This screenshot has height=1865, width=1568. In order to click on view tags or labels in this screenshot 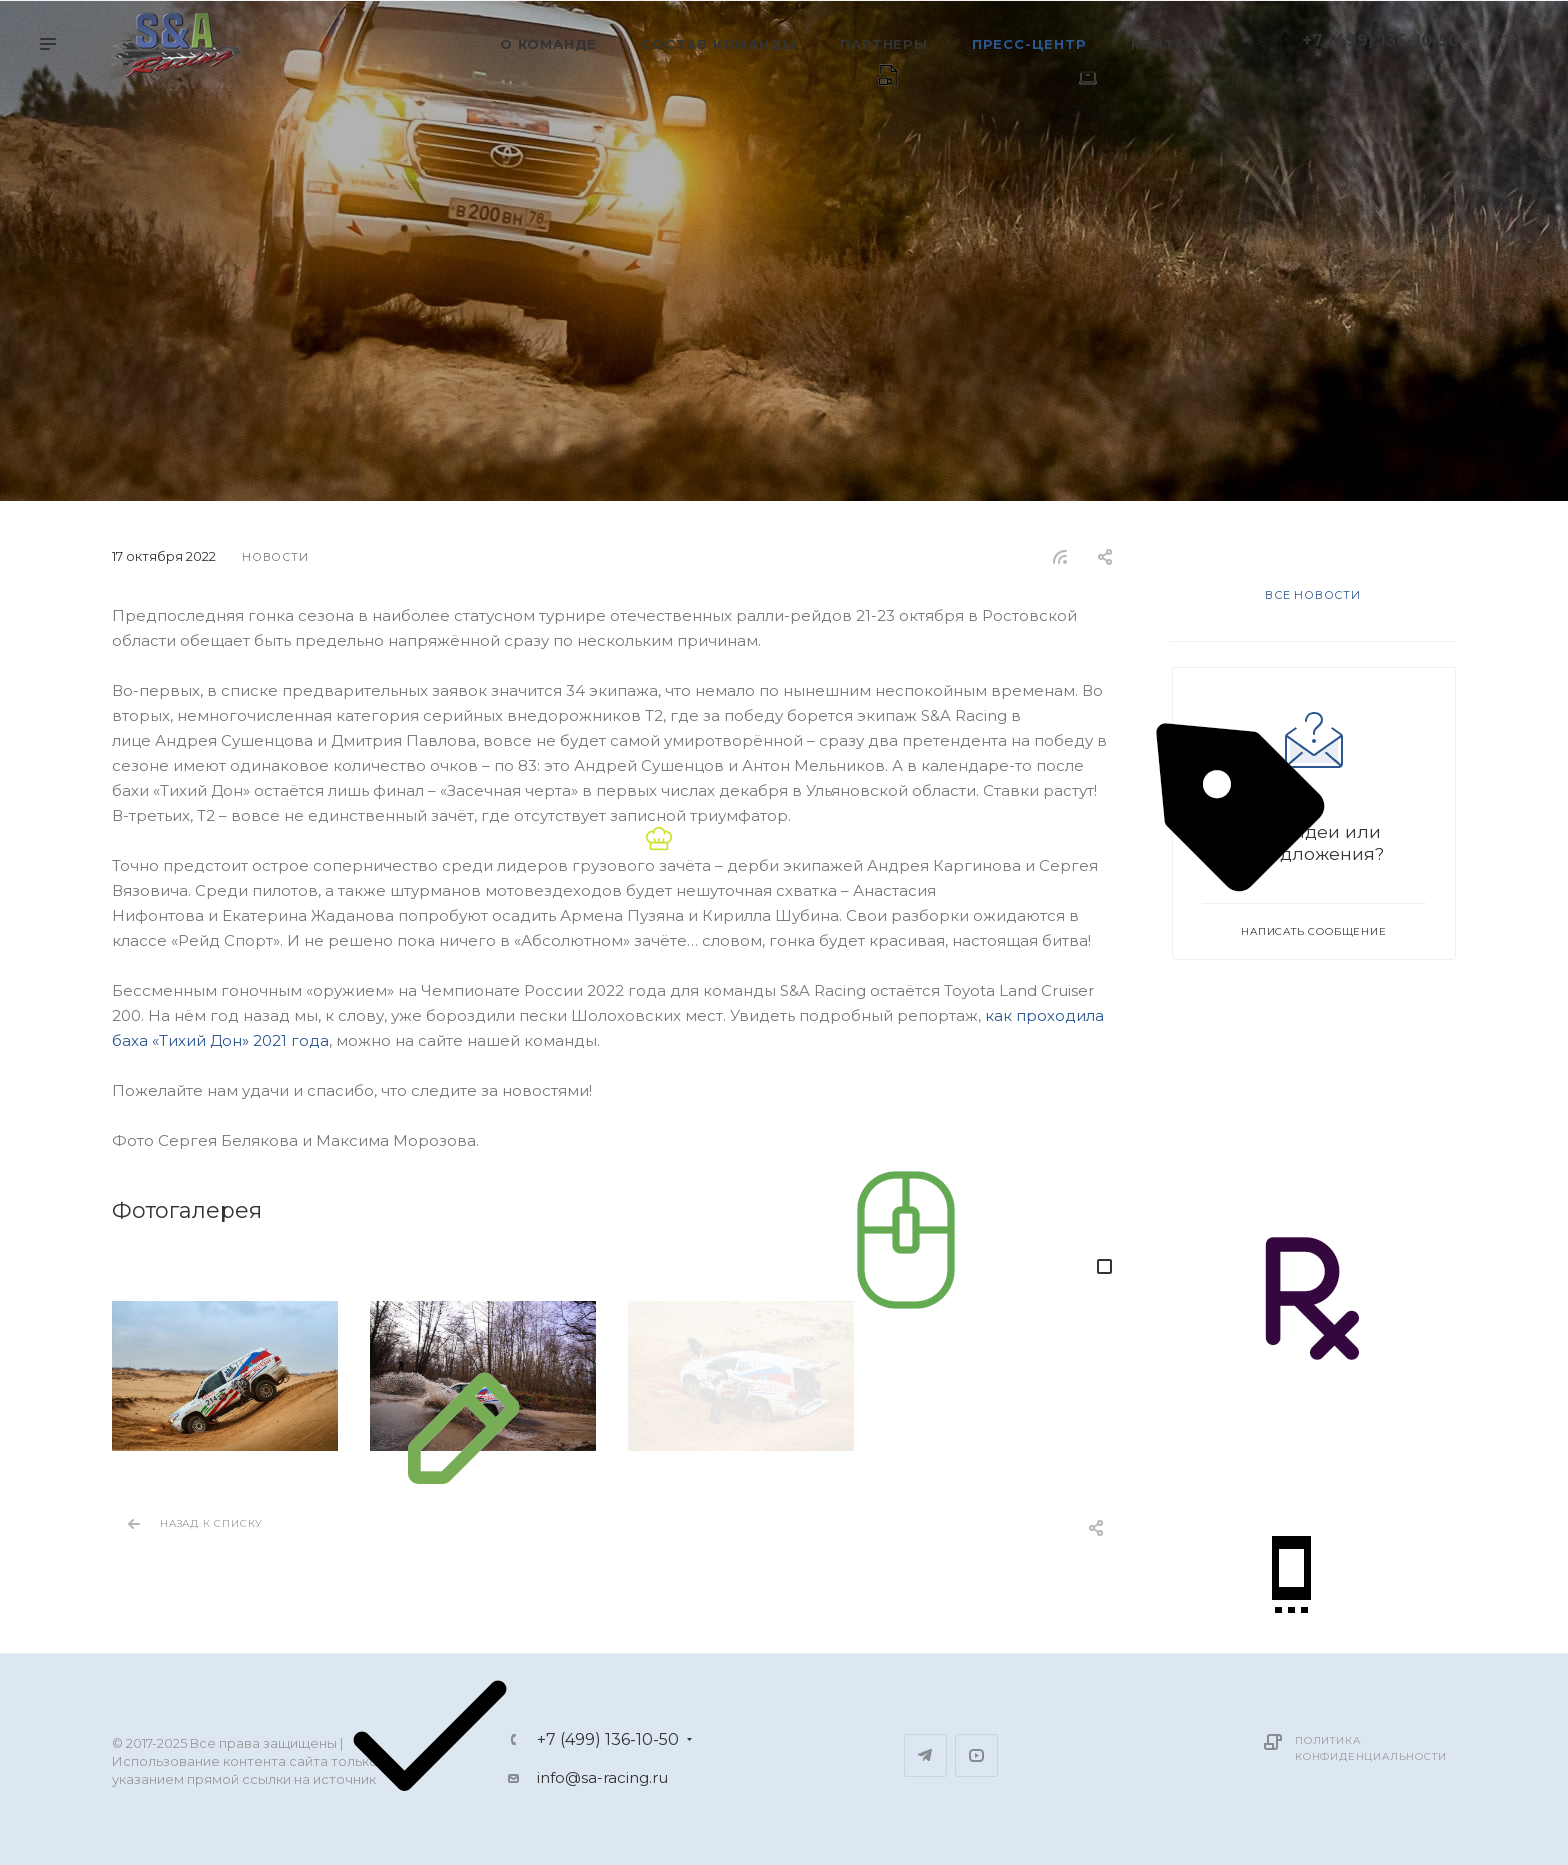, I will do `click(1231, 798)`.